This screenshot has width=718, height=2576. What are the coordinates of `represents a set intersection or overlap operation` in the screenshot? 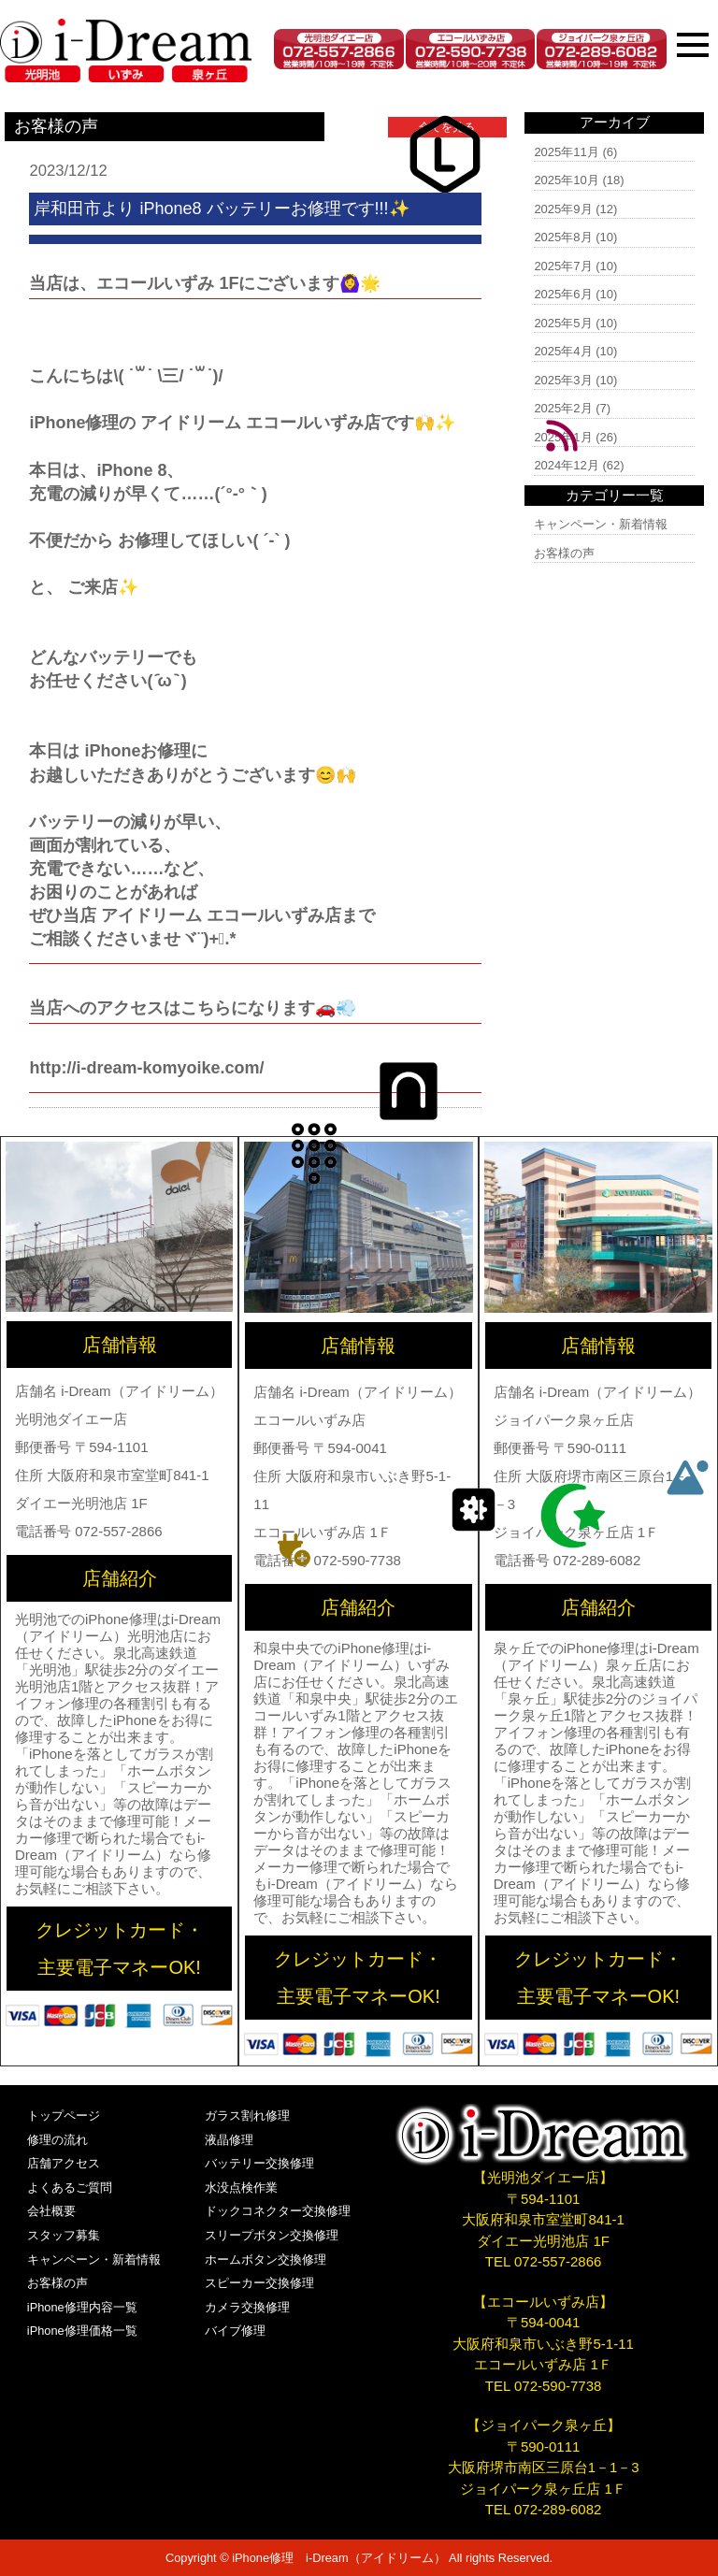 It's located at (409, 1091).